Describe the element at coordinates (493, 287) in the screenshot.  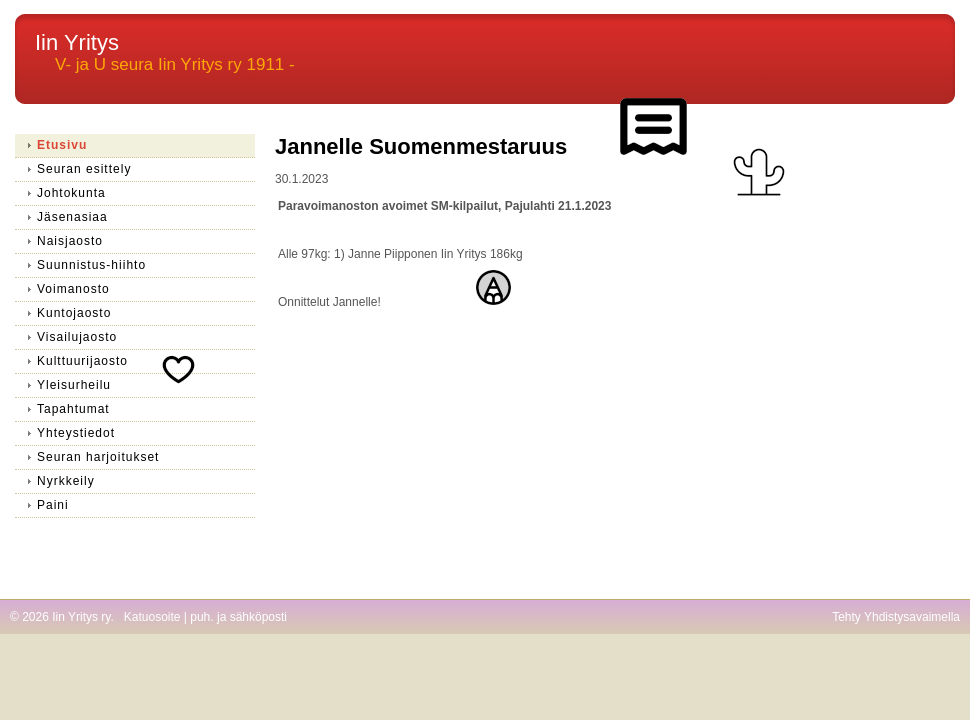
I see `edit or modify content` at that location.